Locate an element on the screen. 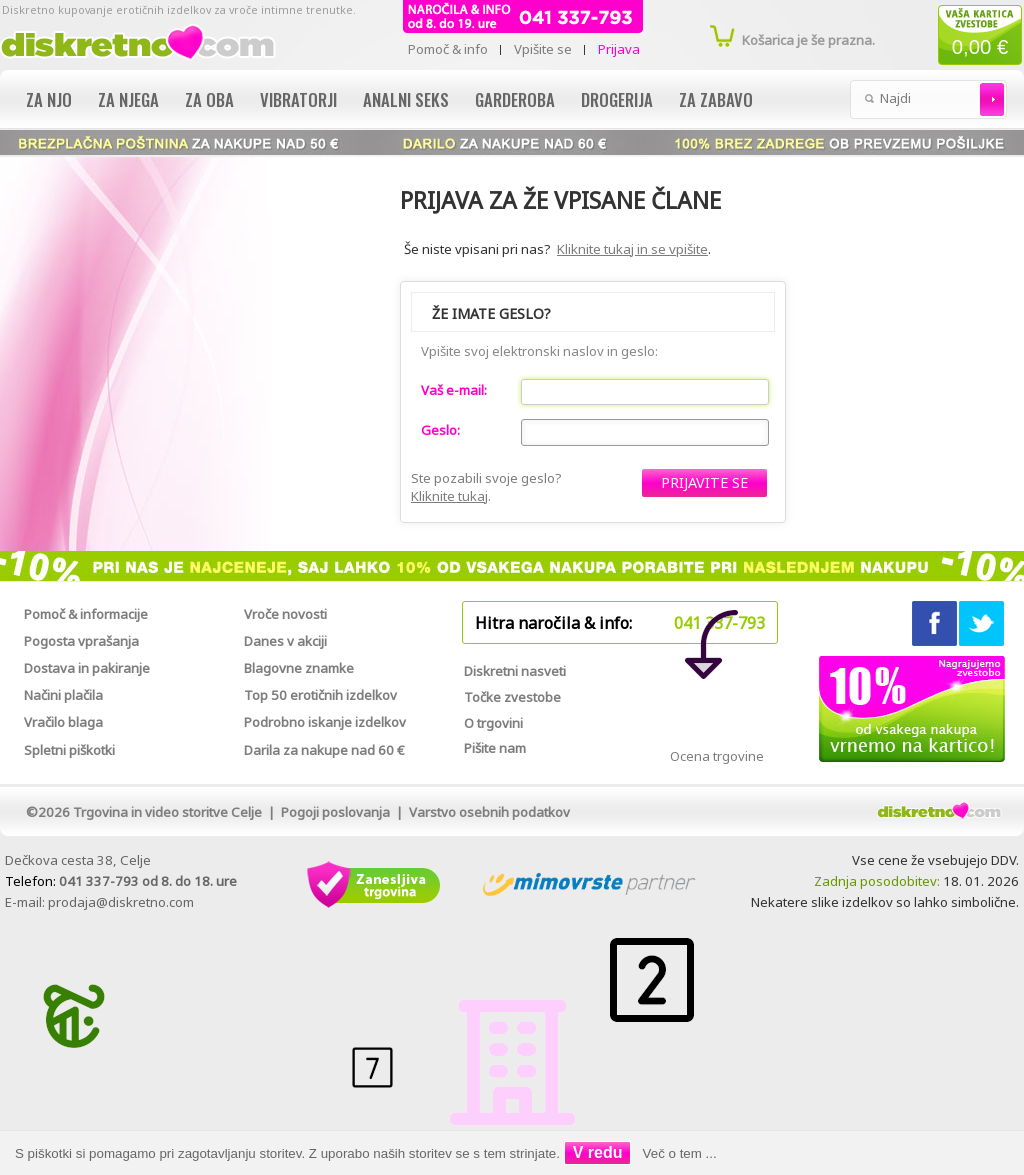 The width and height of the screenshot is (1024, 1175). go back and down in navigation is located at coordinates (711, 644).